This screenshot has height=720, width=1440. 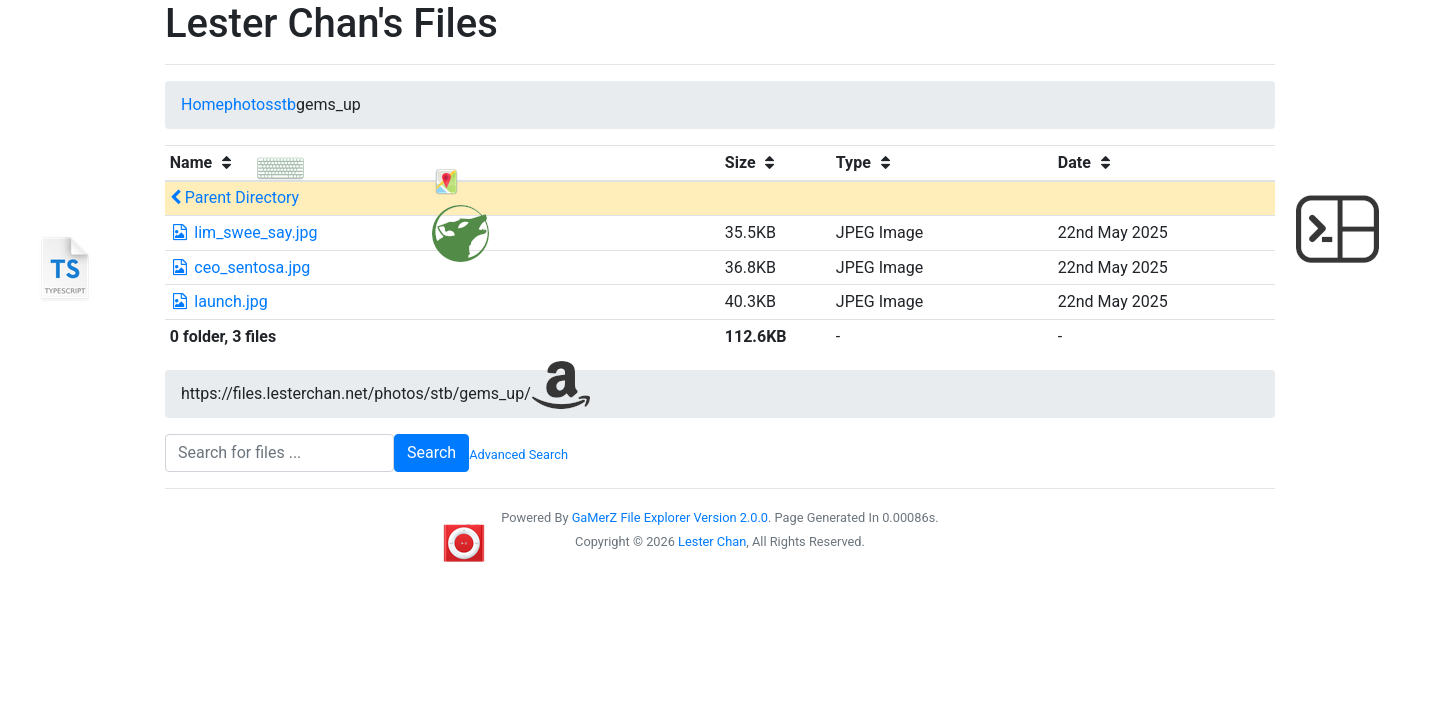 I want to click on a geo+json geographic data file, so click(x=446, y=181).